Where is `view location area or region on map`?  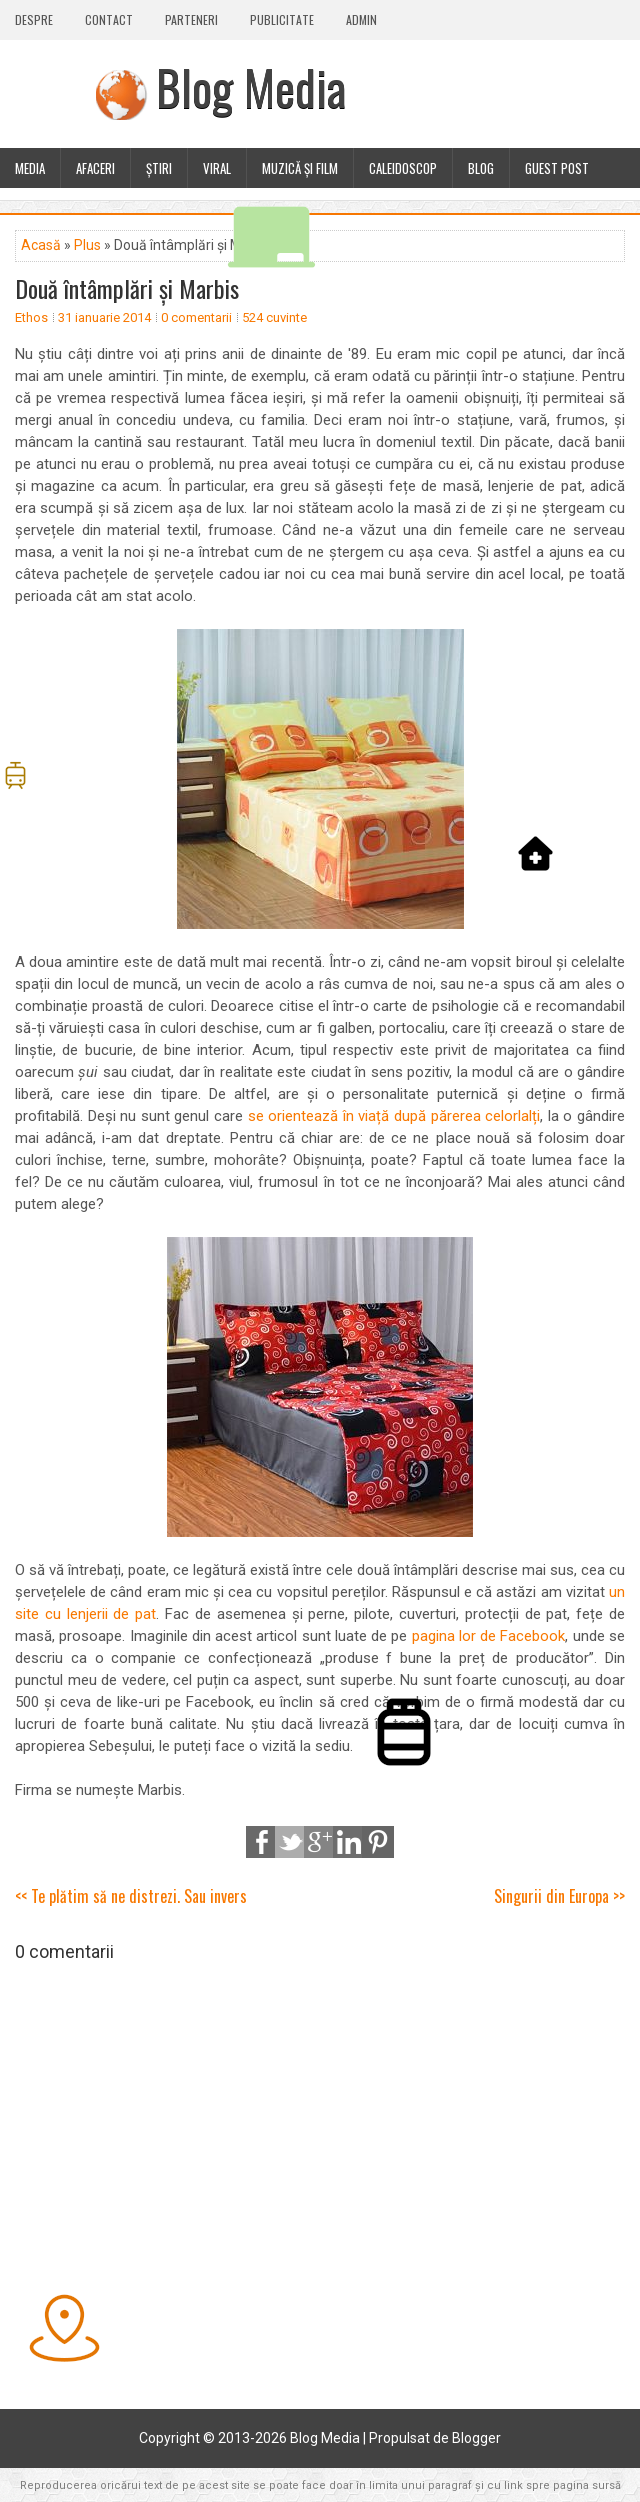
view location area or region on map is located at coordinates (64, 2329).